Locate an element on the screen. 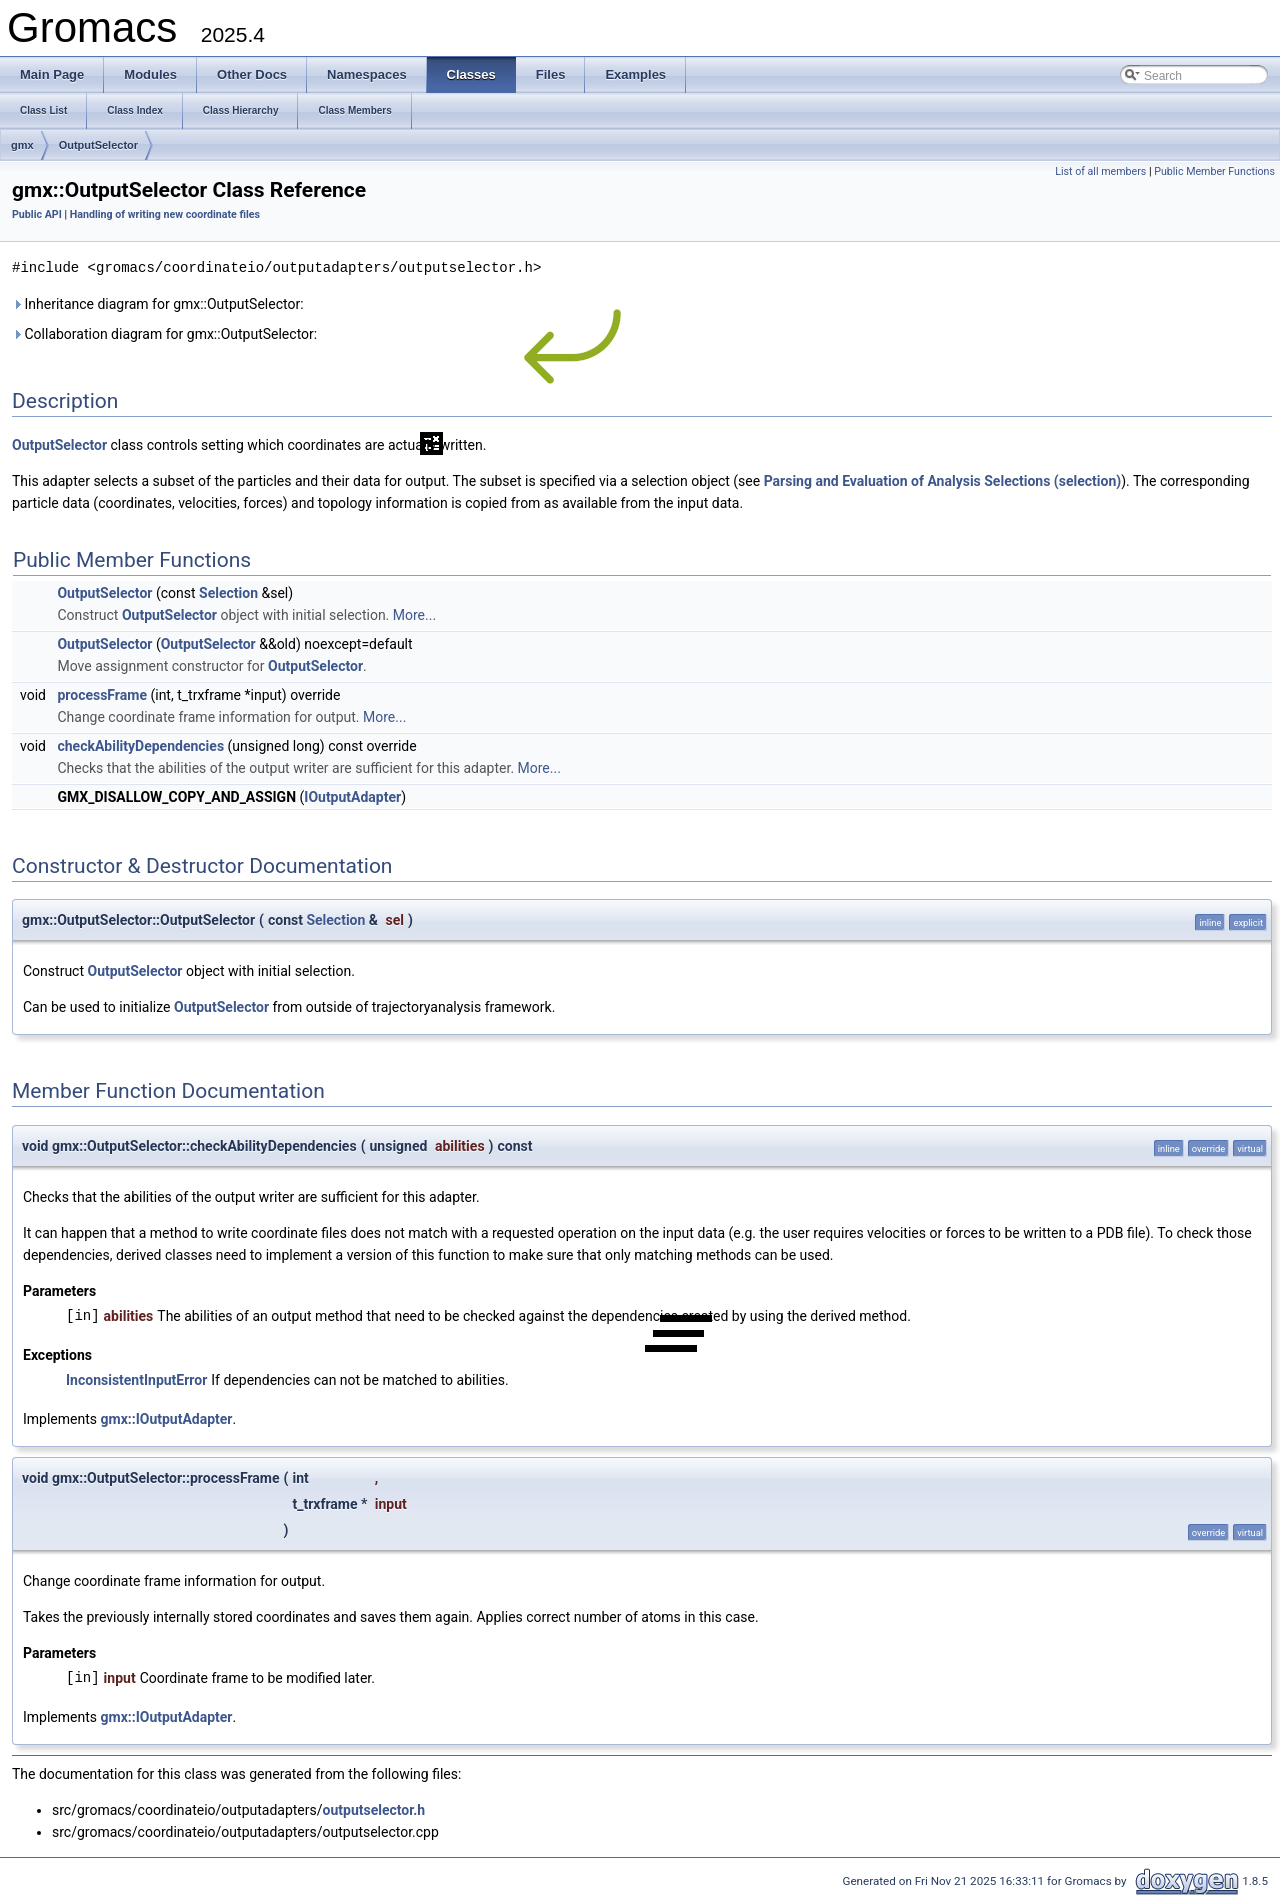  reply to a message is located at coordinates (572, 346).